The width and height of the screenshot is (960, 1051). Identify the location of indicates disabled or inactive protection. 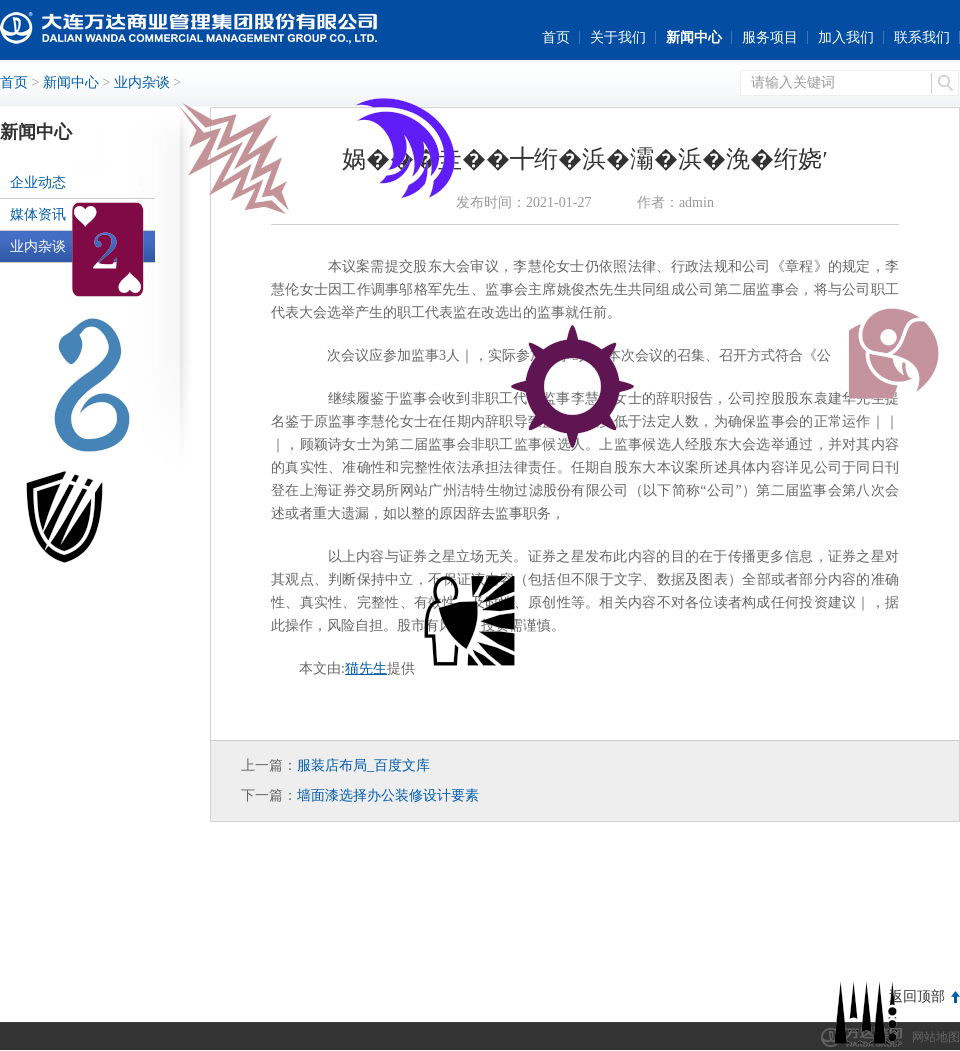
(64, 516).